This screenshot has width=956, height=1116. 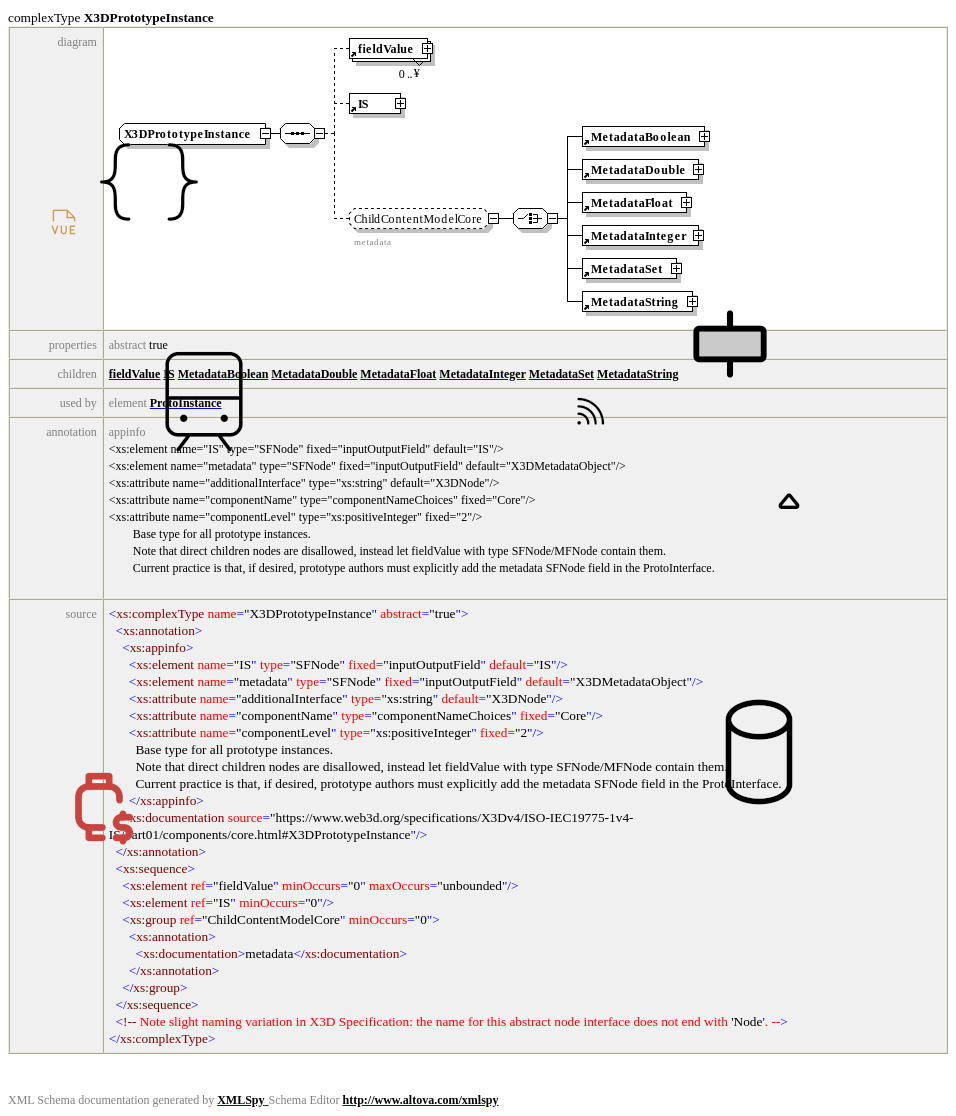 I want to click on vue.js file type indicator, so click(x=64, y=223).